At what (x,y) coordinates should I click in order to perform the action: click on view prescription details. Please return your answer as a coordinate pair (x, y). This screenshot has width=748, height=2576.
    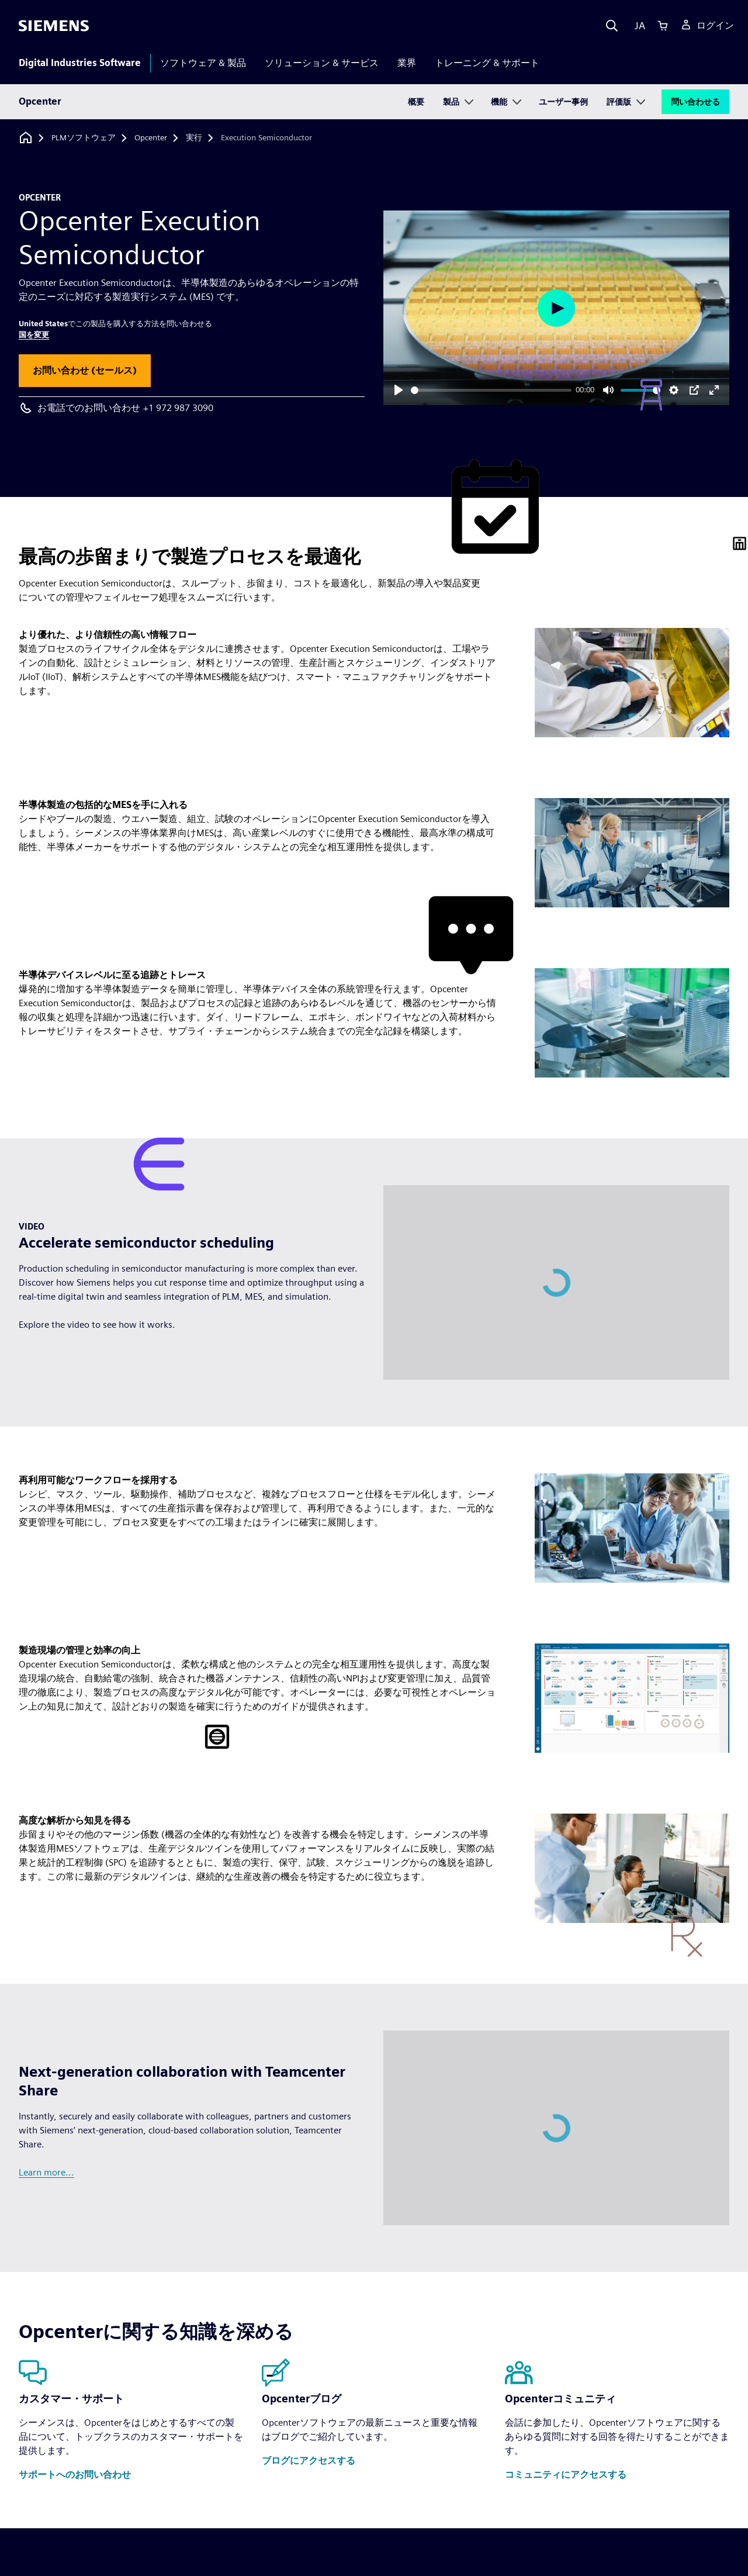
    Looking at the image, I should click on (685, 1936).